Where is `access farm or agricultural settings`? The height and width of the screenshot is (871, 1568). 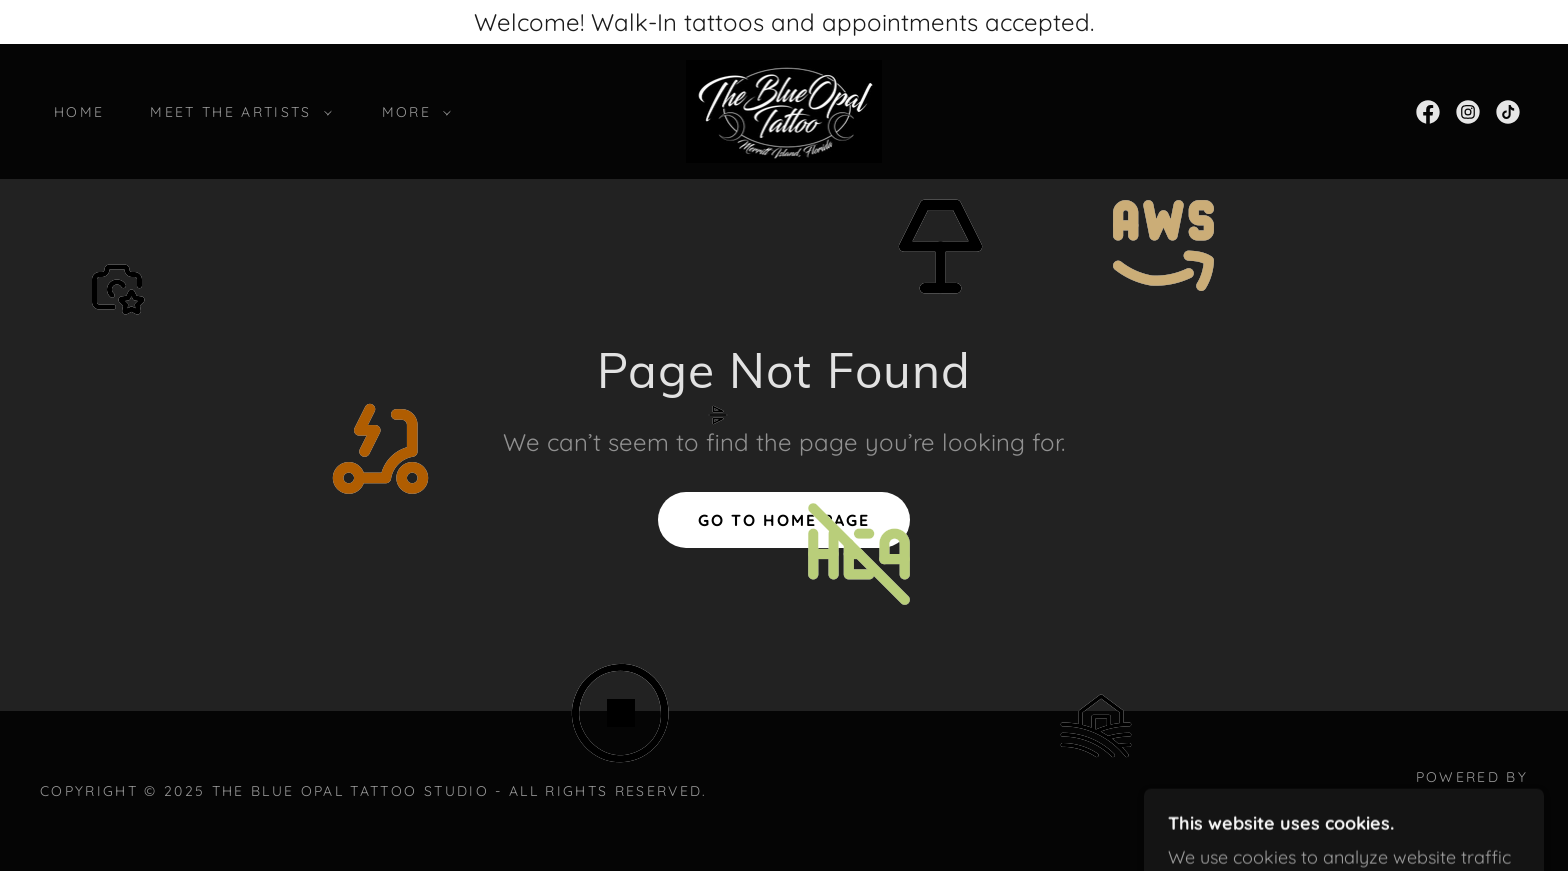 access farm or agricultural settings is located at coordinates (1096, 727).